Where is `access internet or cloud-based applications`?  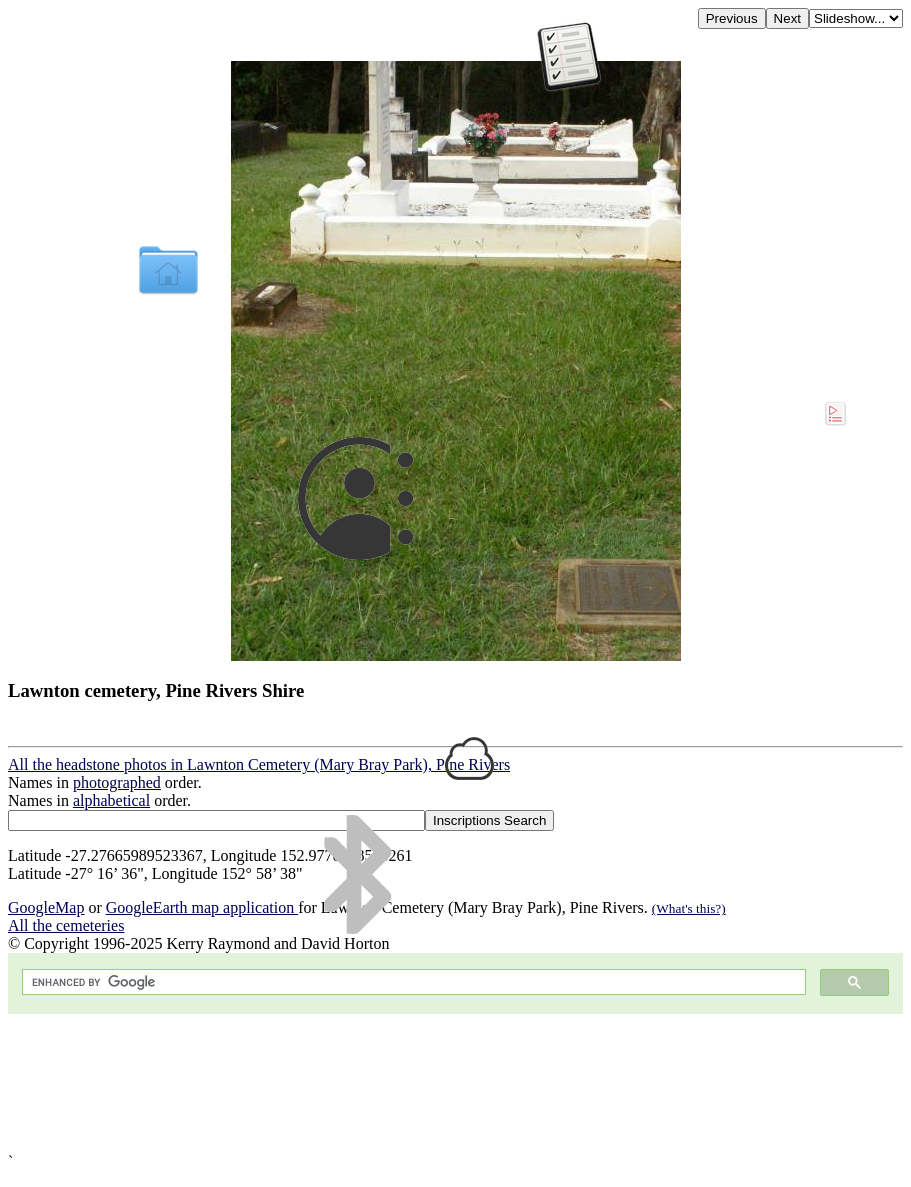 access internet or cloud-based applications is located at coordinates (469, 758).